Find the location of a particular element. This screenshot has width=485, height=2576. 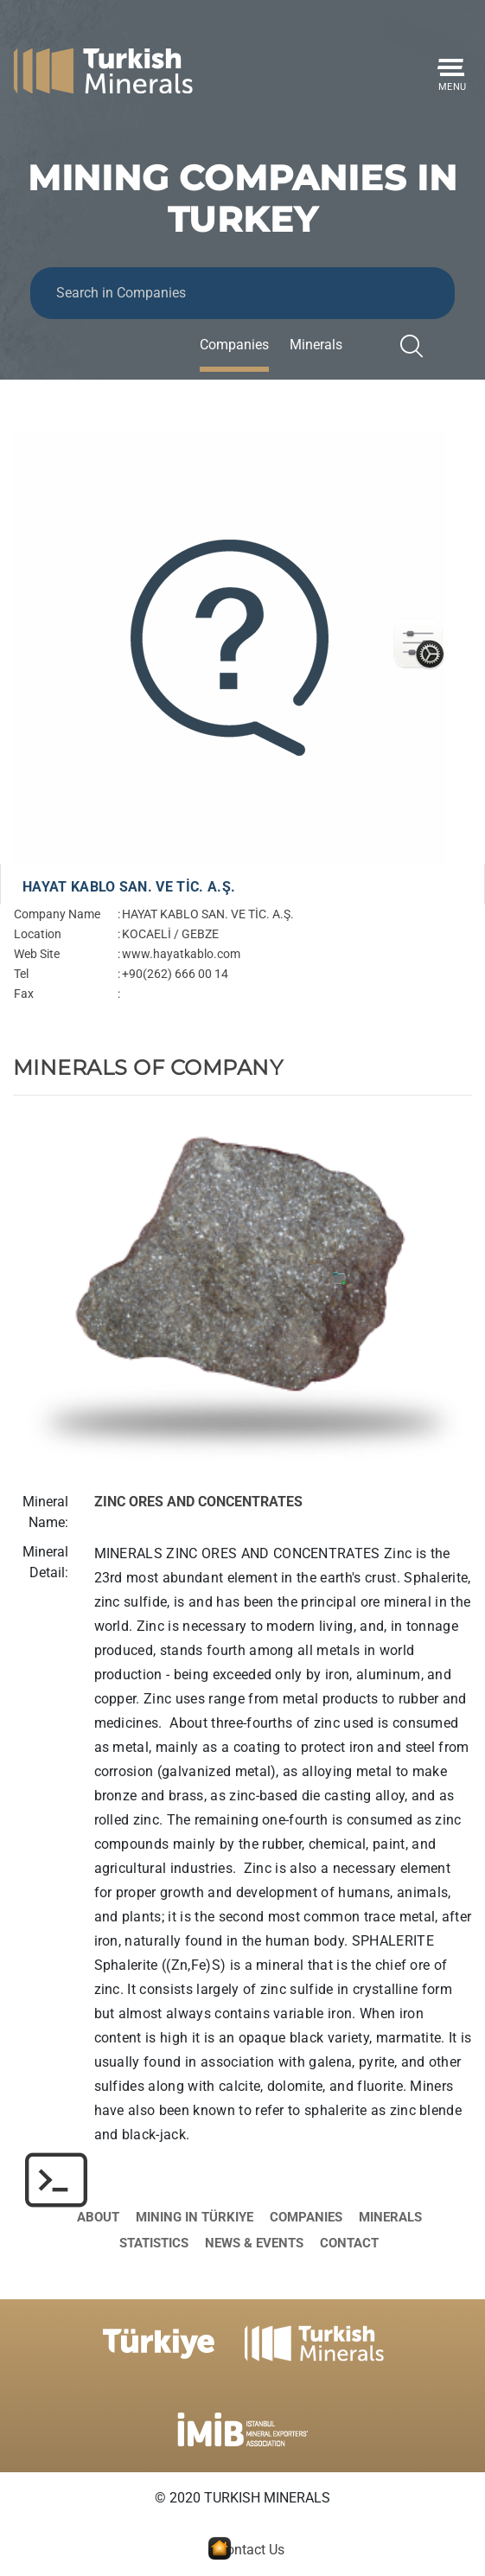

create a new folder is located at coordinates (339, 1278).